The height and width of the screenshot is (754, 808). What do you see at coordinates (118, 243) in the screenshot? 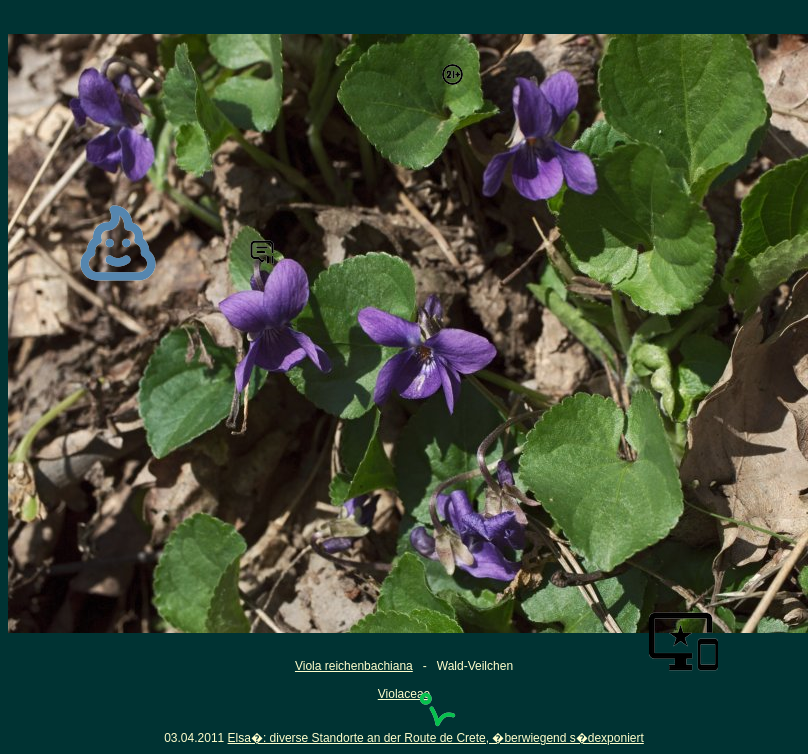
I see `add a poop emoji reaction` at bounding box center [118, 243].